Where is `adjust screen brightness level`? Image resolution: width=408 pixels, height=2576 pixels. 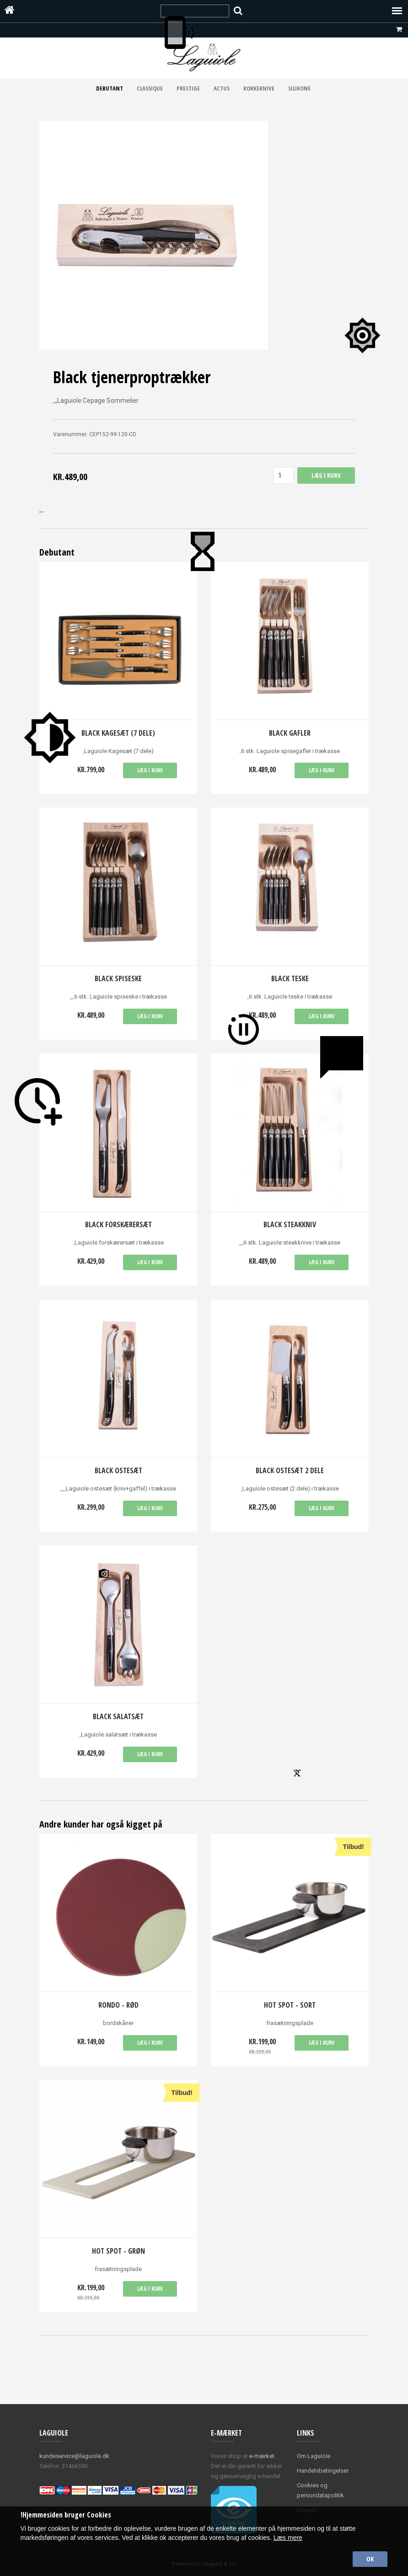 adjust screen brightness level is located at coordinates (50, 738).